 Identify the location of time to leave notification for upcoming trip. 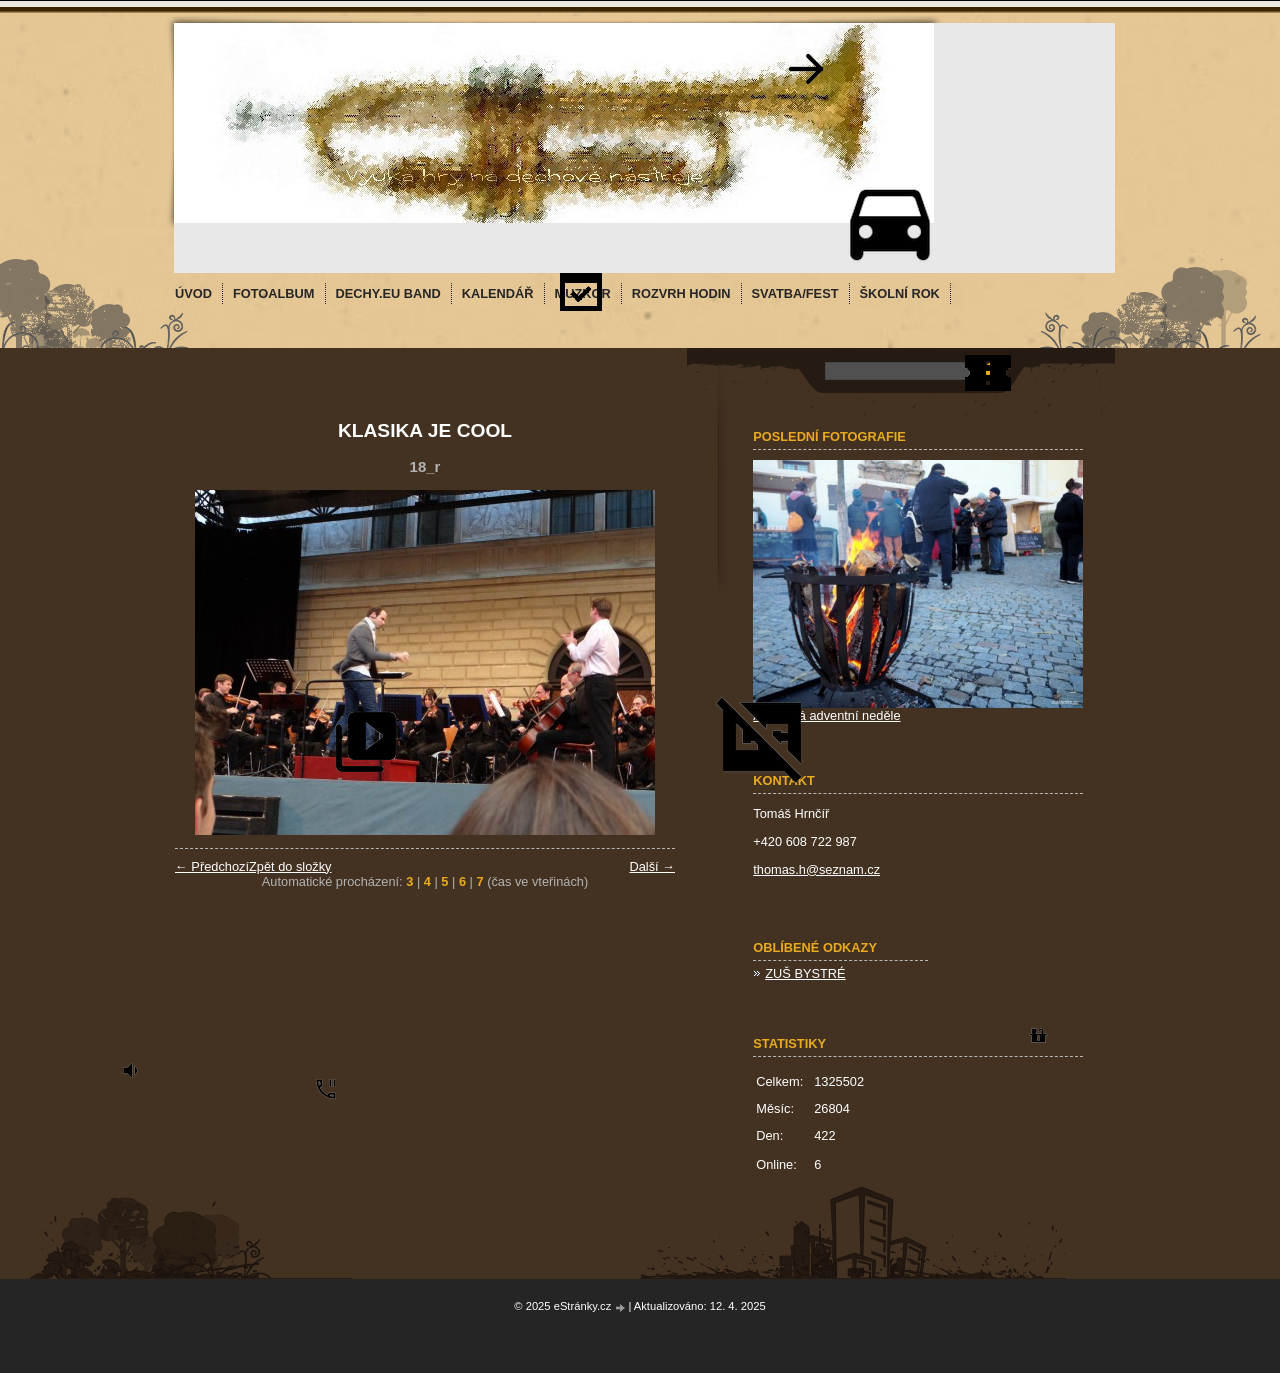
(890, 225).